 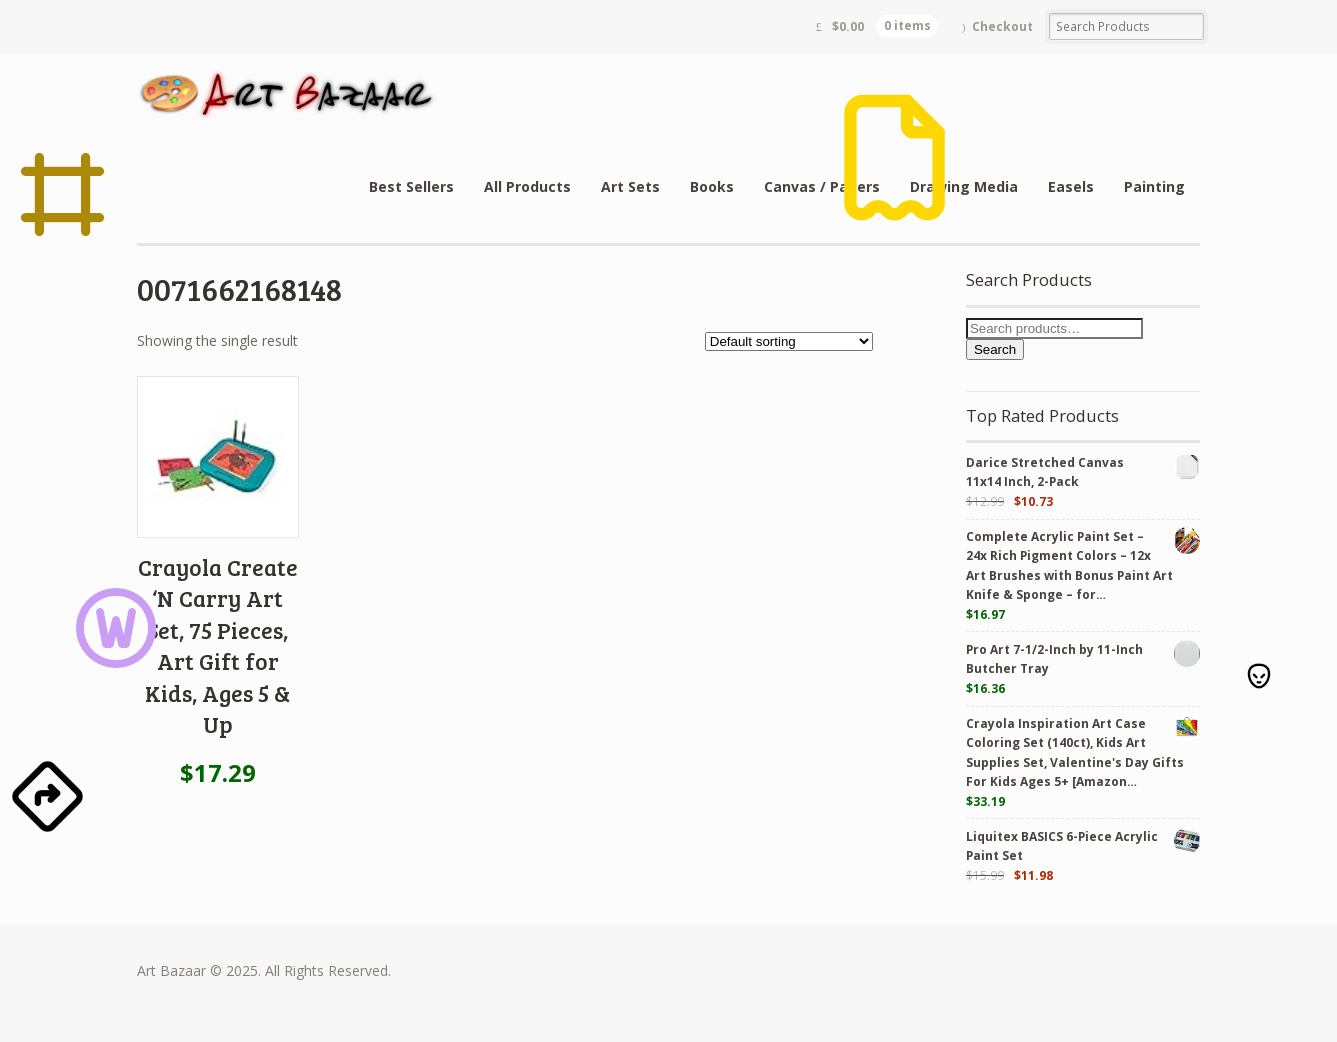 What do you see at coordinates (47, 796) in the screenshot?
I see `indicates upcoming turn or direction change` at bounding box center [47, 796].